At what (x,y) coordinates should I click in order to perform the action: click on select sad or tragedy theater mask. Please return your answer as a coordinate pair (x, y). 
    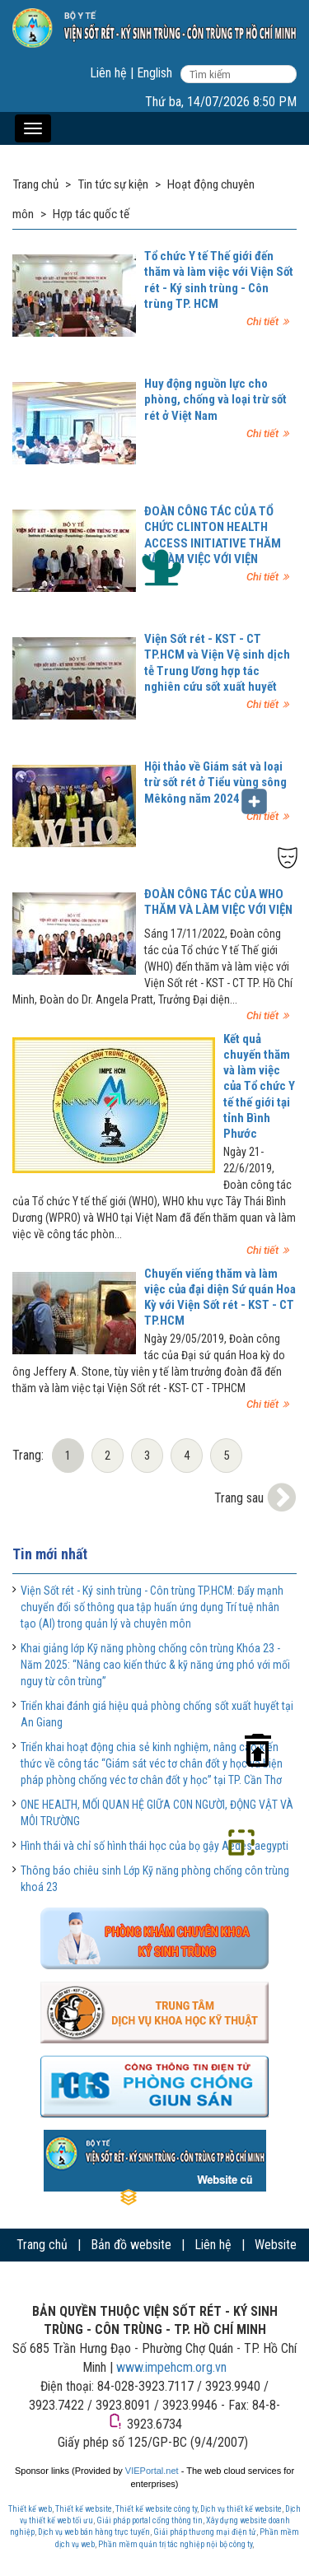
    Looking at the image, I should click on (288, 857).